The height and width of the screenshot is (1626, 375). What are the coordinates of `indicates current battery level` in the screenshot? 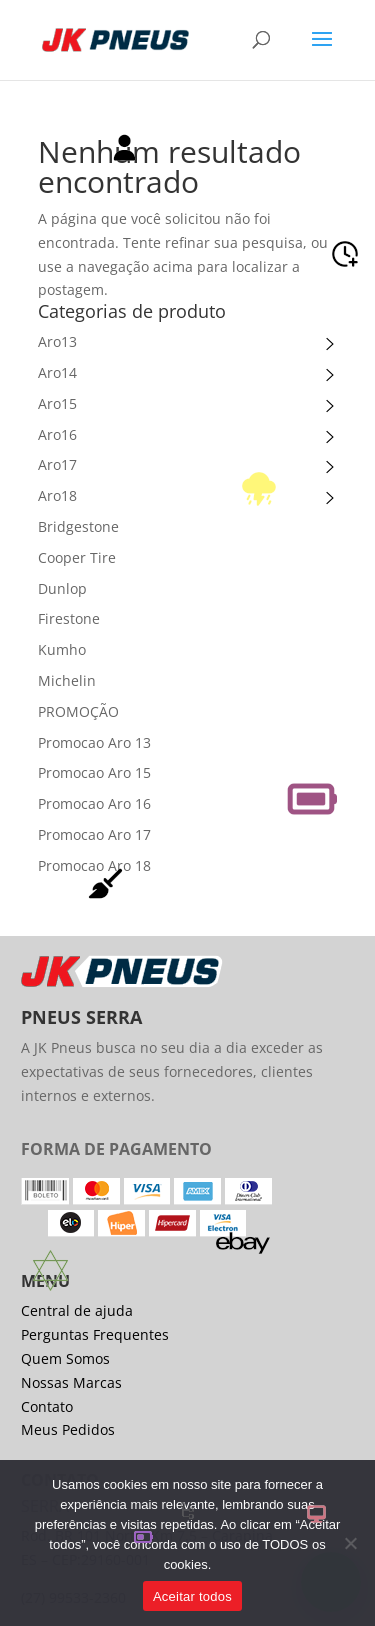 It's located at (311, 799).